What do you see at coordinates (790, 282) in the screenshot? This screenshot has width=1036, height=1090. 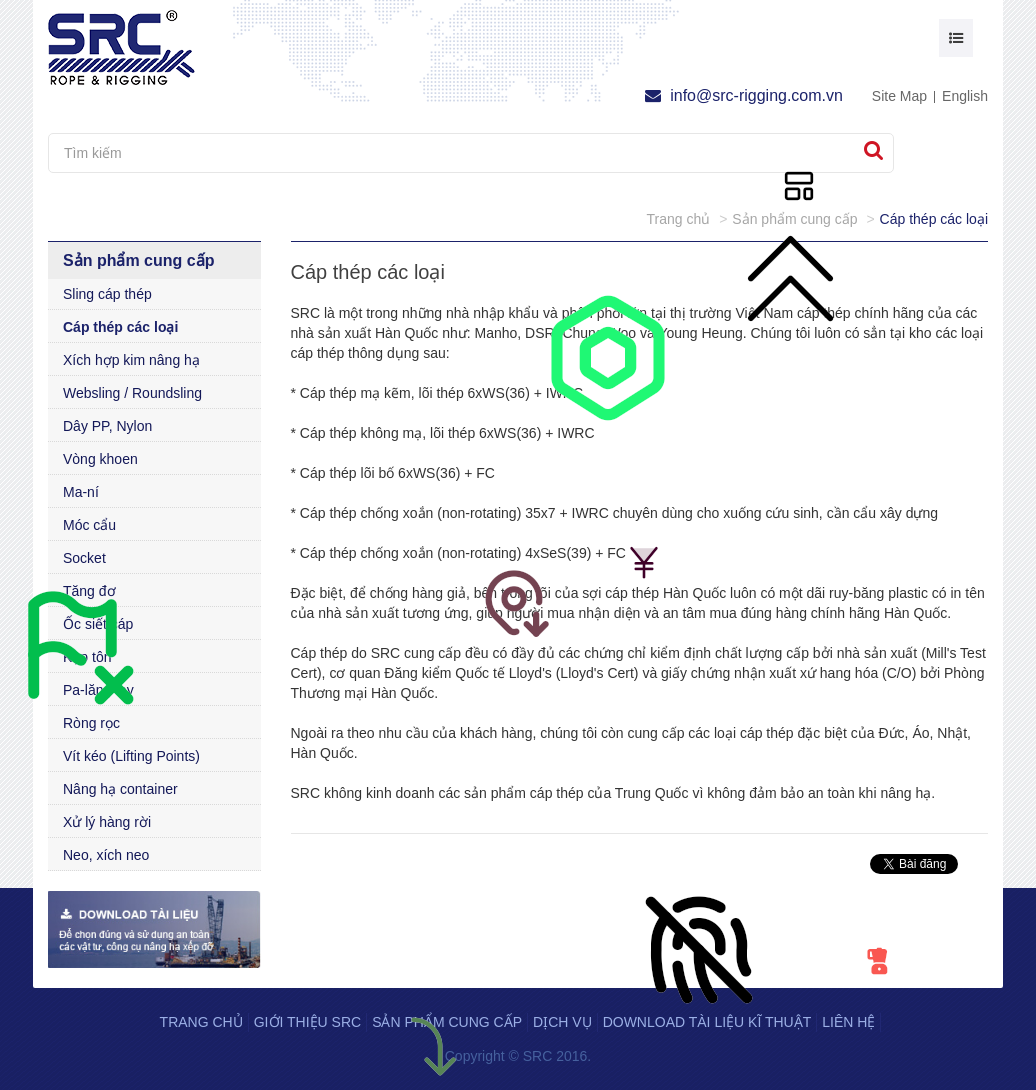 I see `scroll to top of page` at bounding box center [790, 282].